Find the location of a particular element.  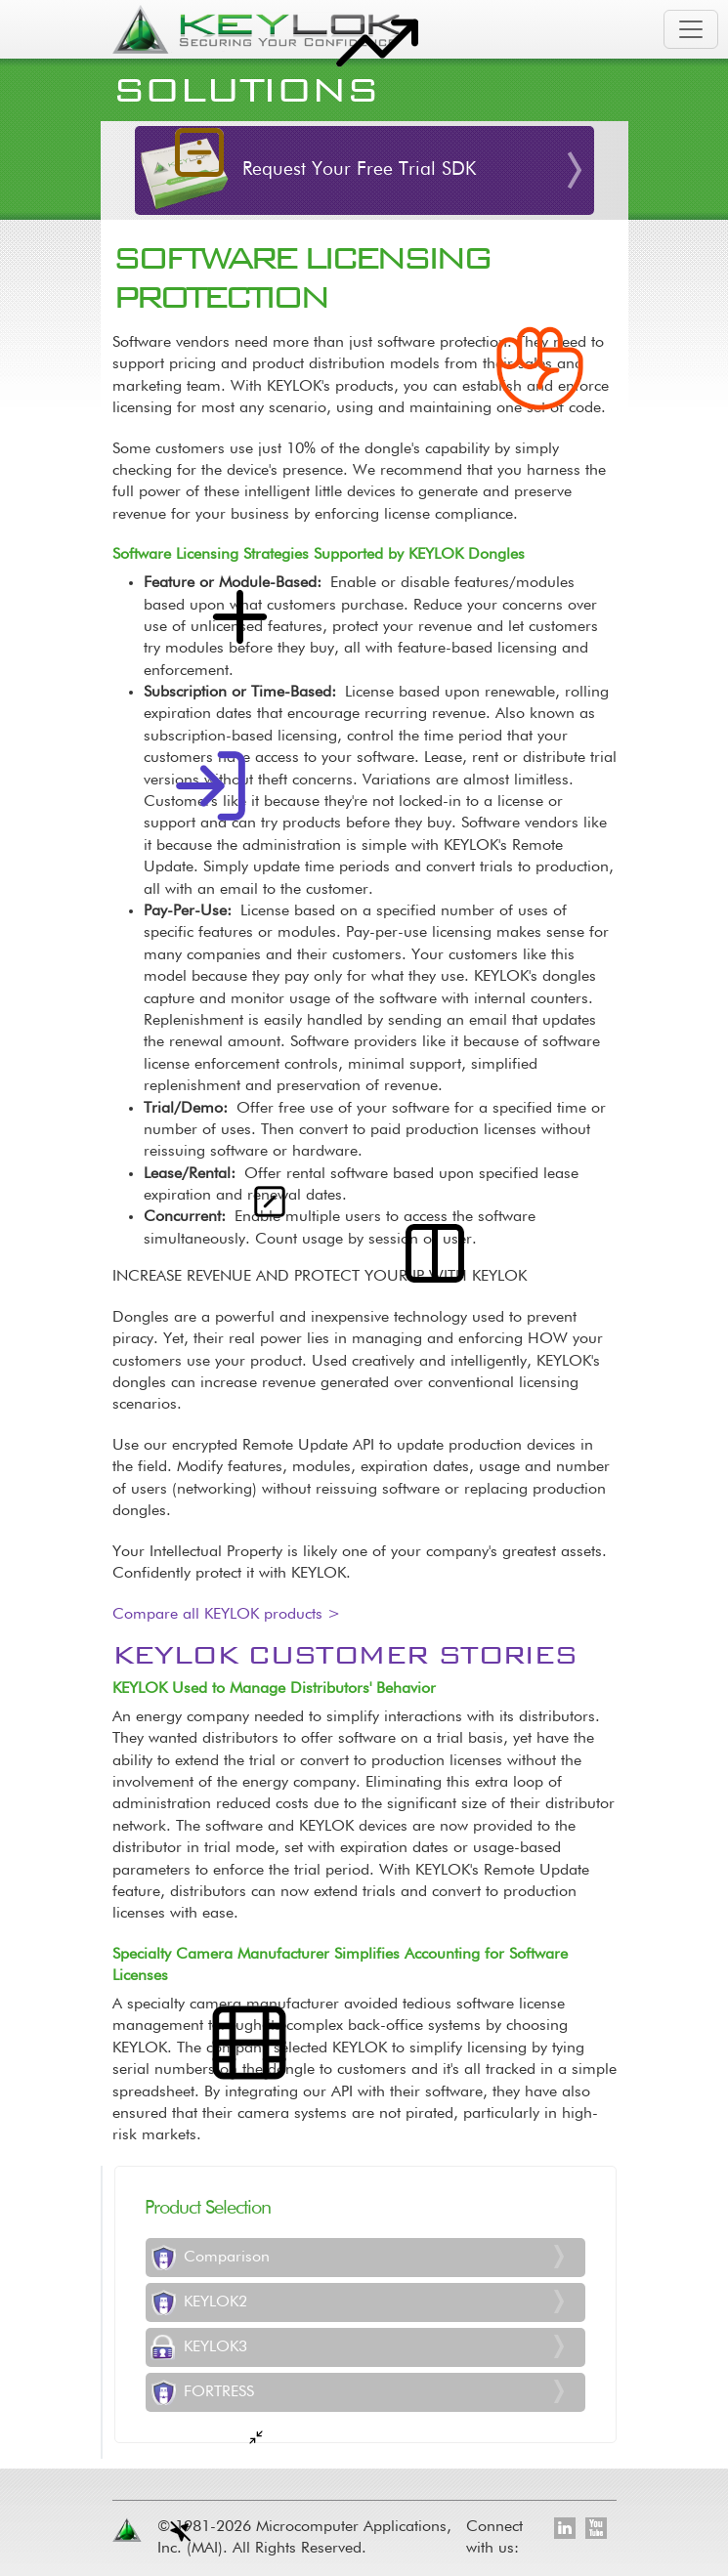

add a new item is located at coordinates (239, 616).